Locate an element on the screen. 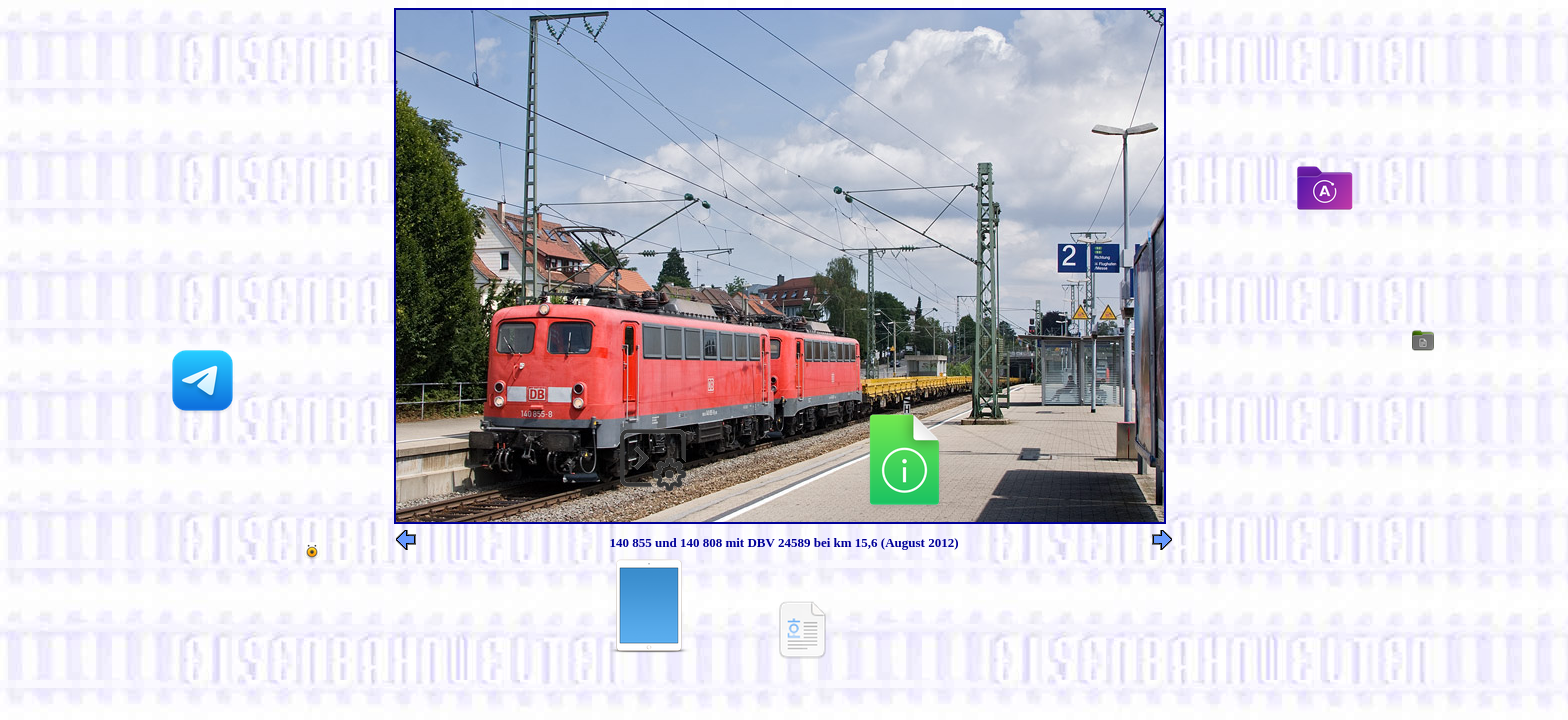  open terminal preferences is located at coordinates (653, 458).